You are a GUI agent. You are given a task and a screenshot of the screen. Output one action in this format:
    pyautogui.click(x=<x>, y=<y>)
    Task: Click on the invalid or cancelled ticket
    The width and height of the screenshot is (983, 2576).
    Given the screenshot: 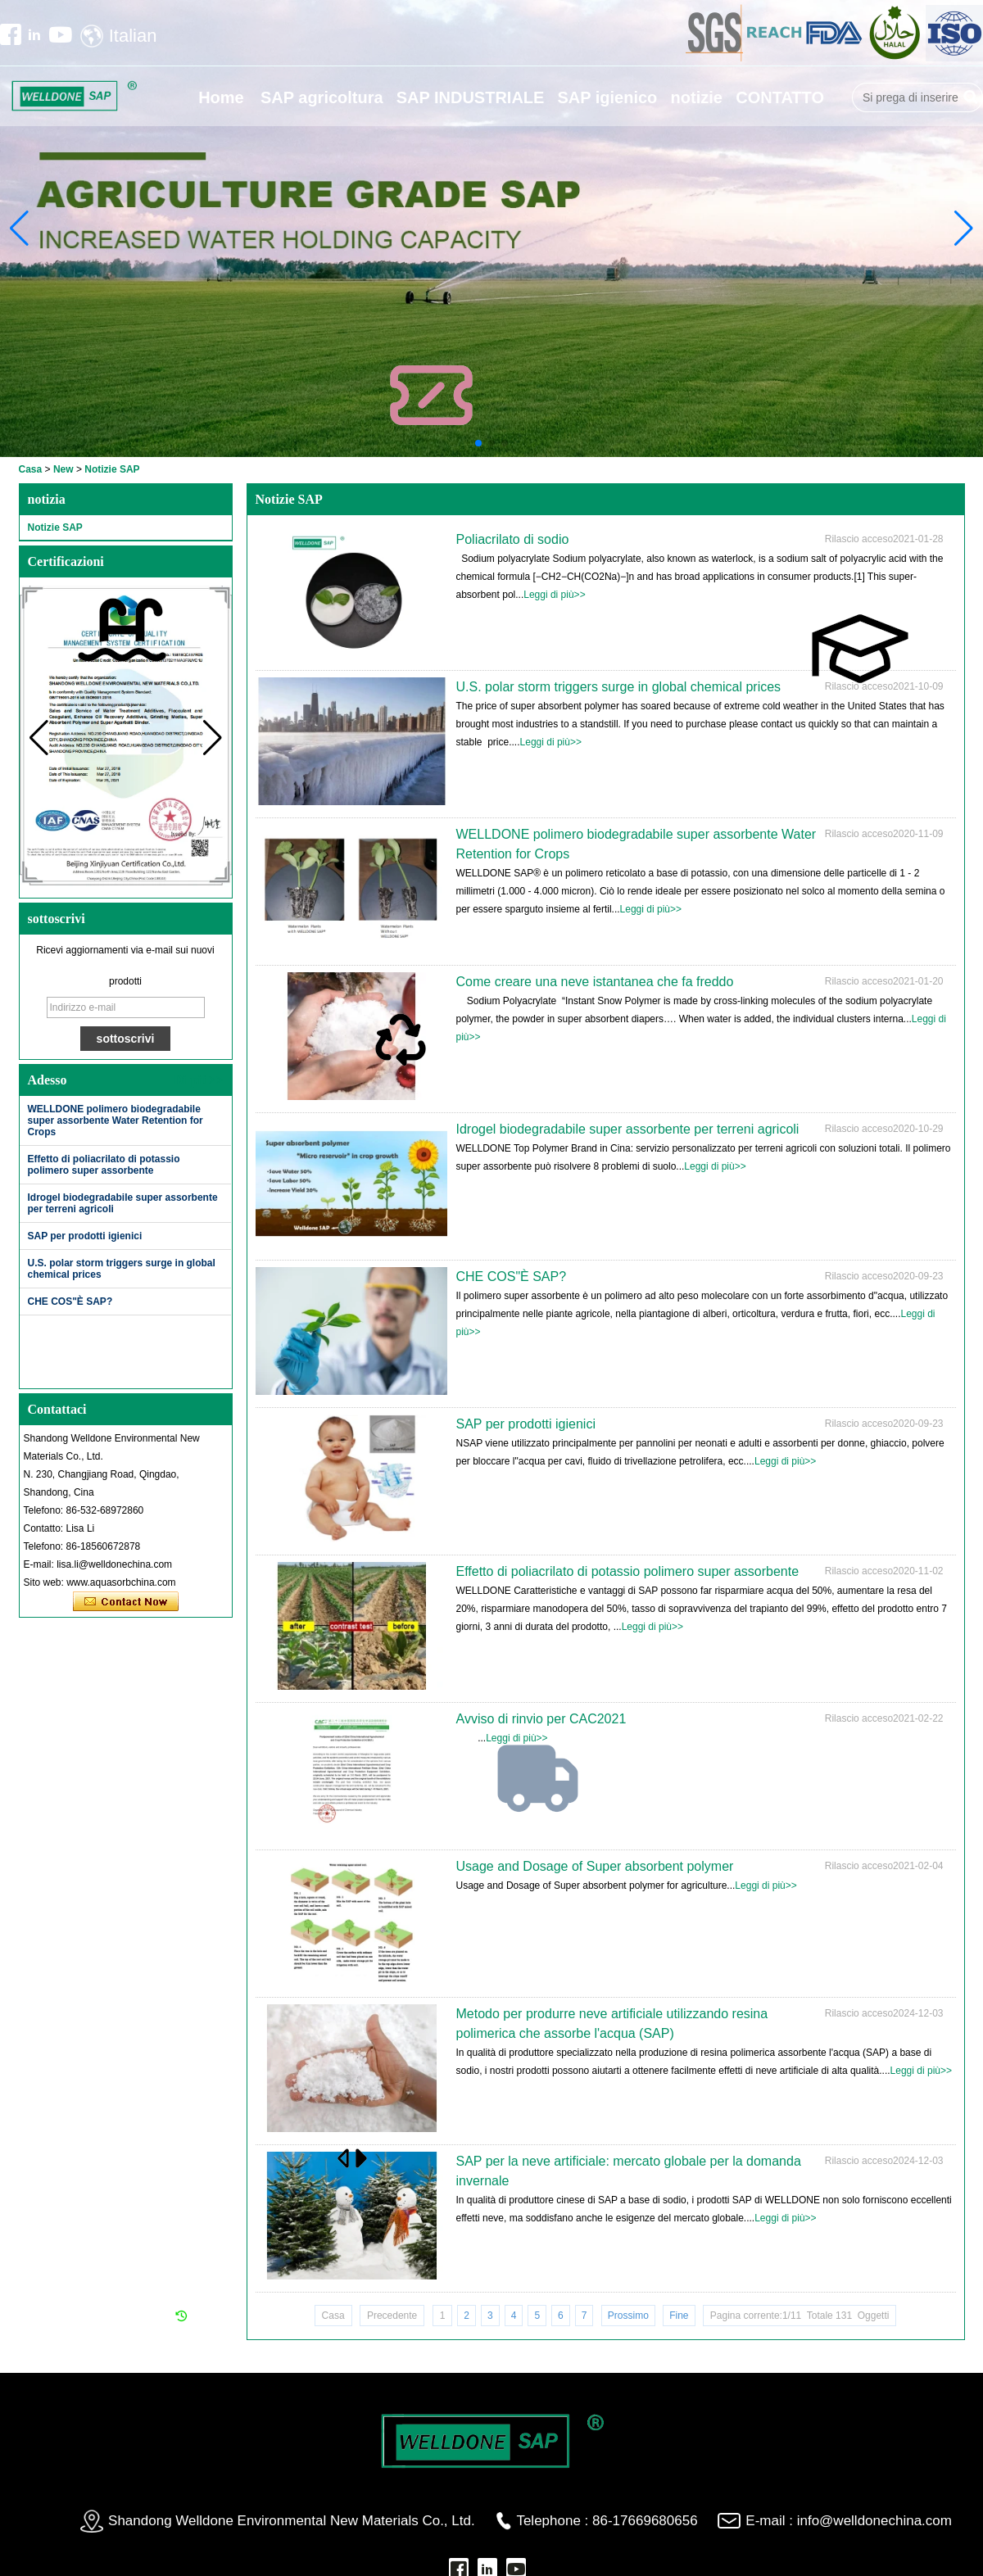 What is the action you would take?
    pyautogui.click(x=431, y=395)
    